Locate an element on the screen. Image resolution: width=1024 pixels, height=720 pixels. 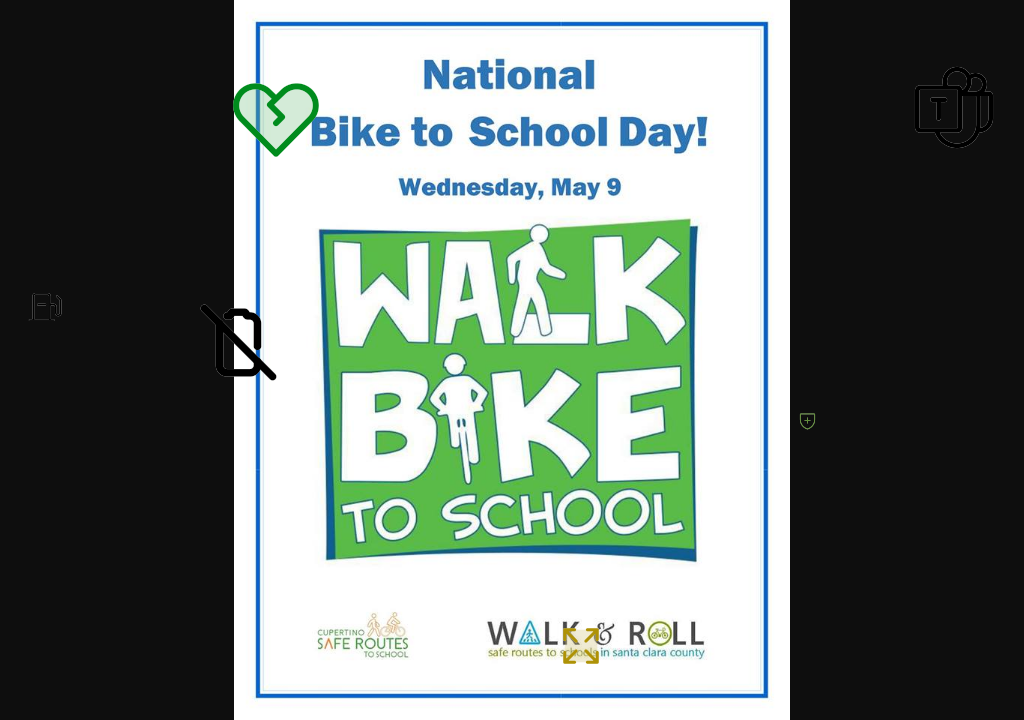
unlike or remove from favorites is located at coordinates (276, 117).